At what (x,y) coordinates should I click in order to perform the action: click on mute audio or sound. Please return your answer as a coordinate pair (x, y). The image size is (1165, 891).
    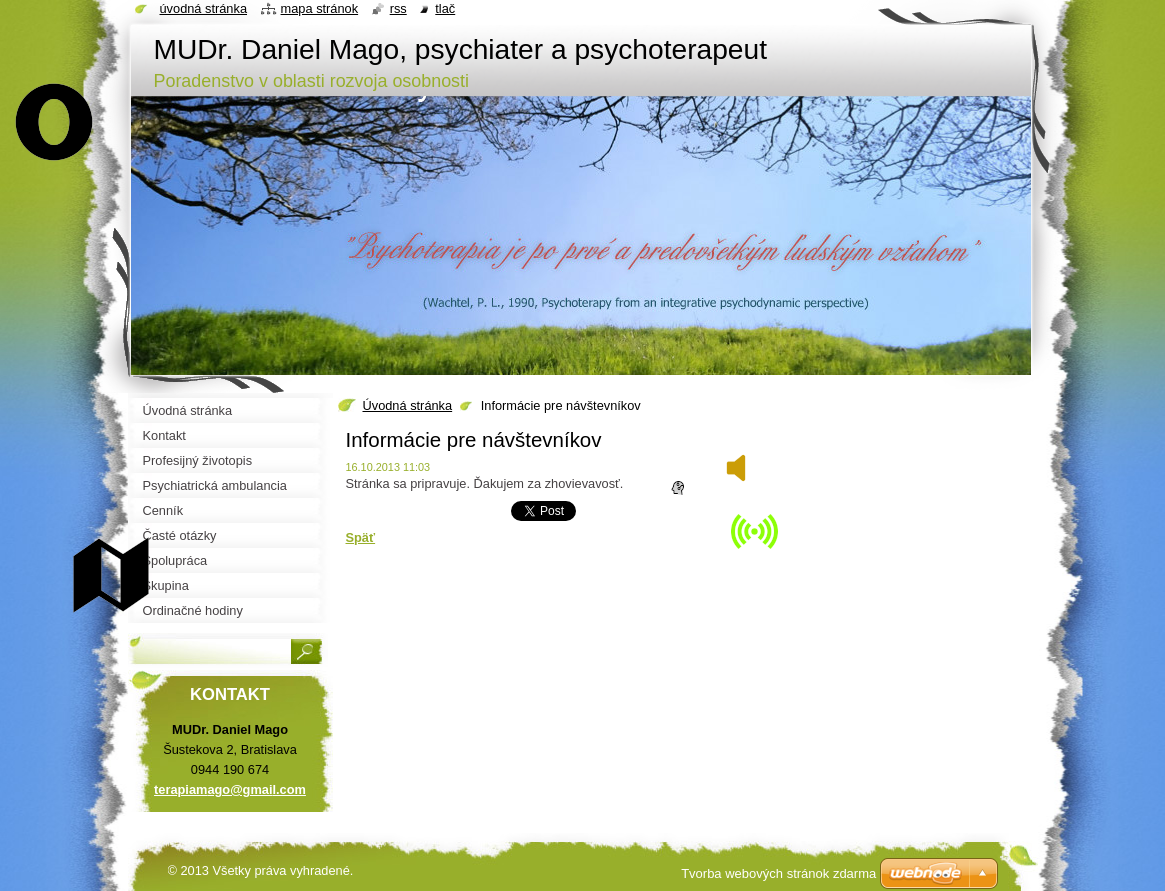
    Looking at the image, I should click on (736, 468).